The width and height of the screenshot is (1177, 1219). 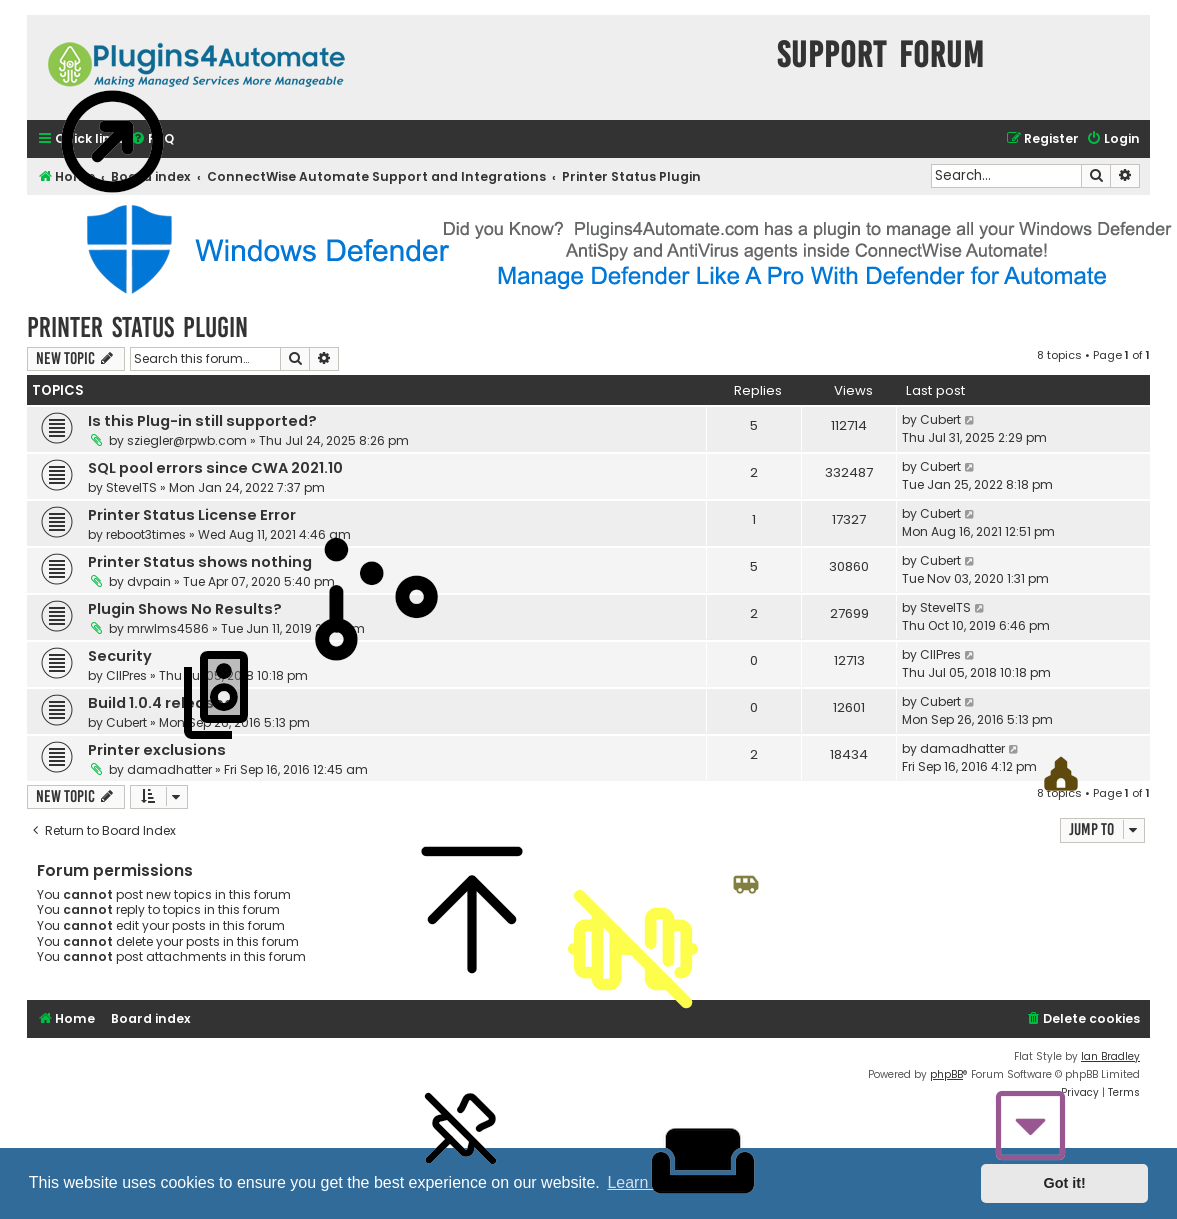 What do you see at coordinates (633, 949) in the screenshot?
I see `disable workout tracking` at bounding box center [633, 949].